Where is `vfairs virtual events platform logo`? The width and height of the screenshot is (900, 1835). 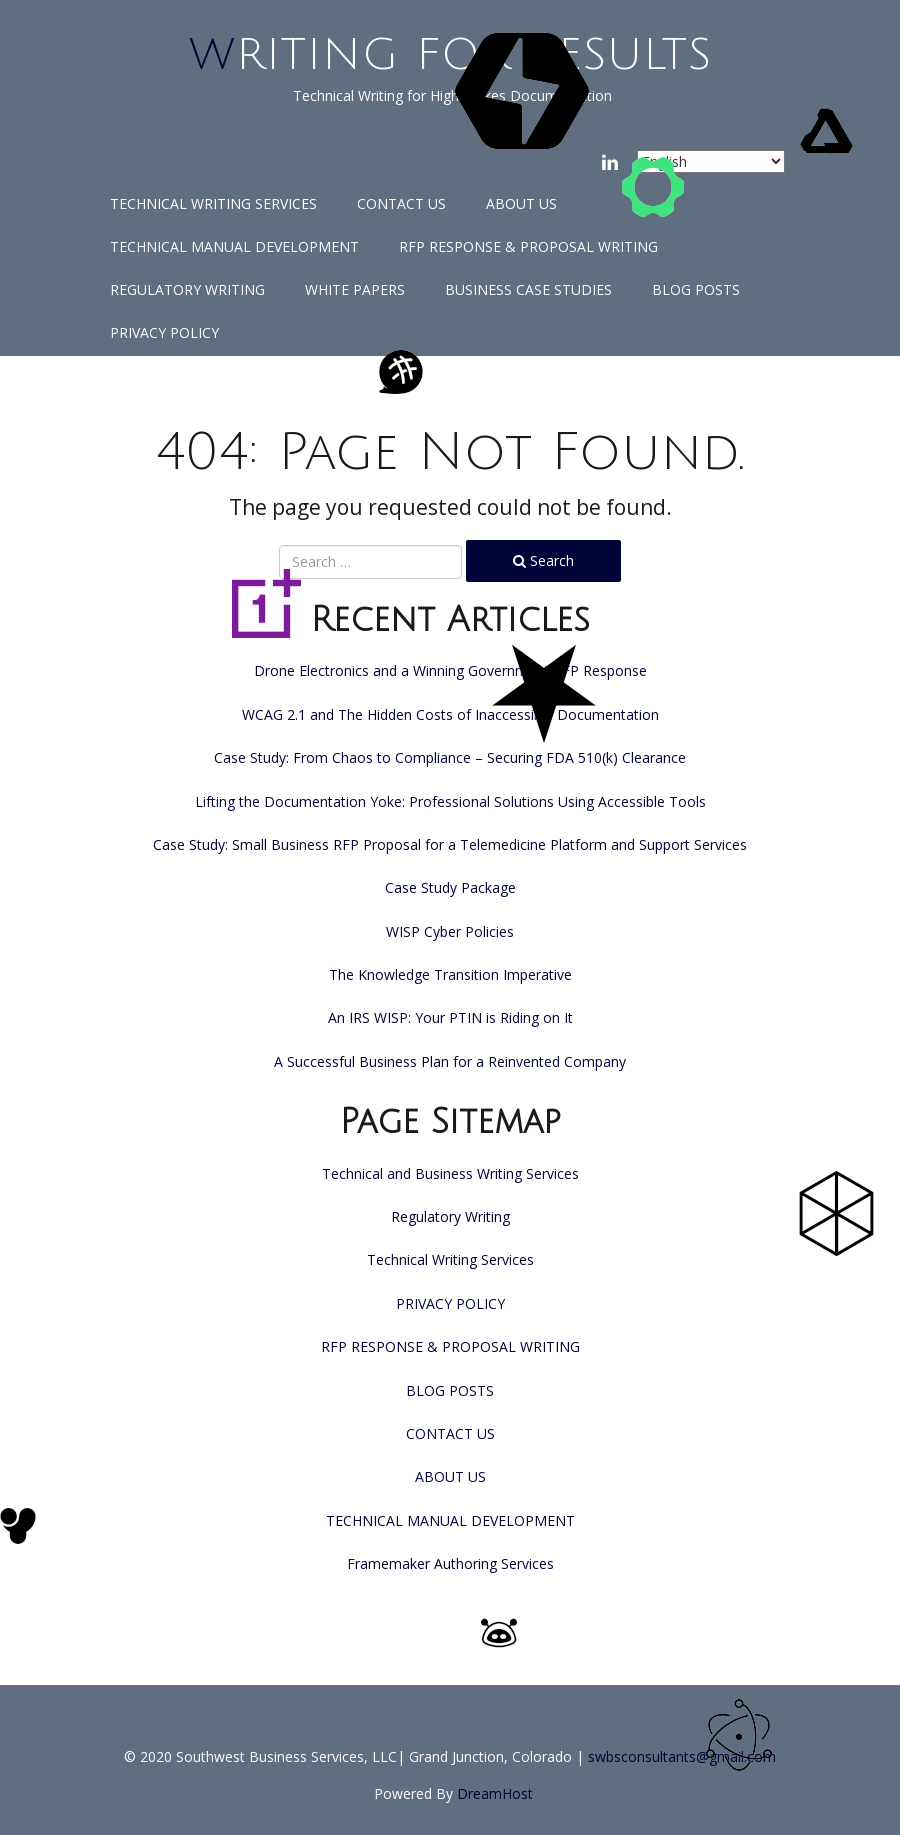
vfairs virtual events platform logo is located at coordinates (836, 1213).